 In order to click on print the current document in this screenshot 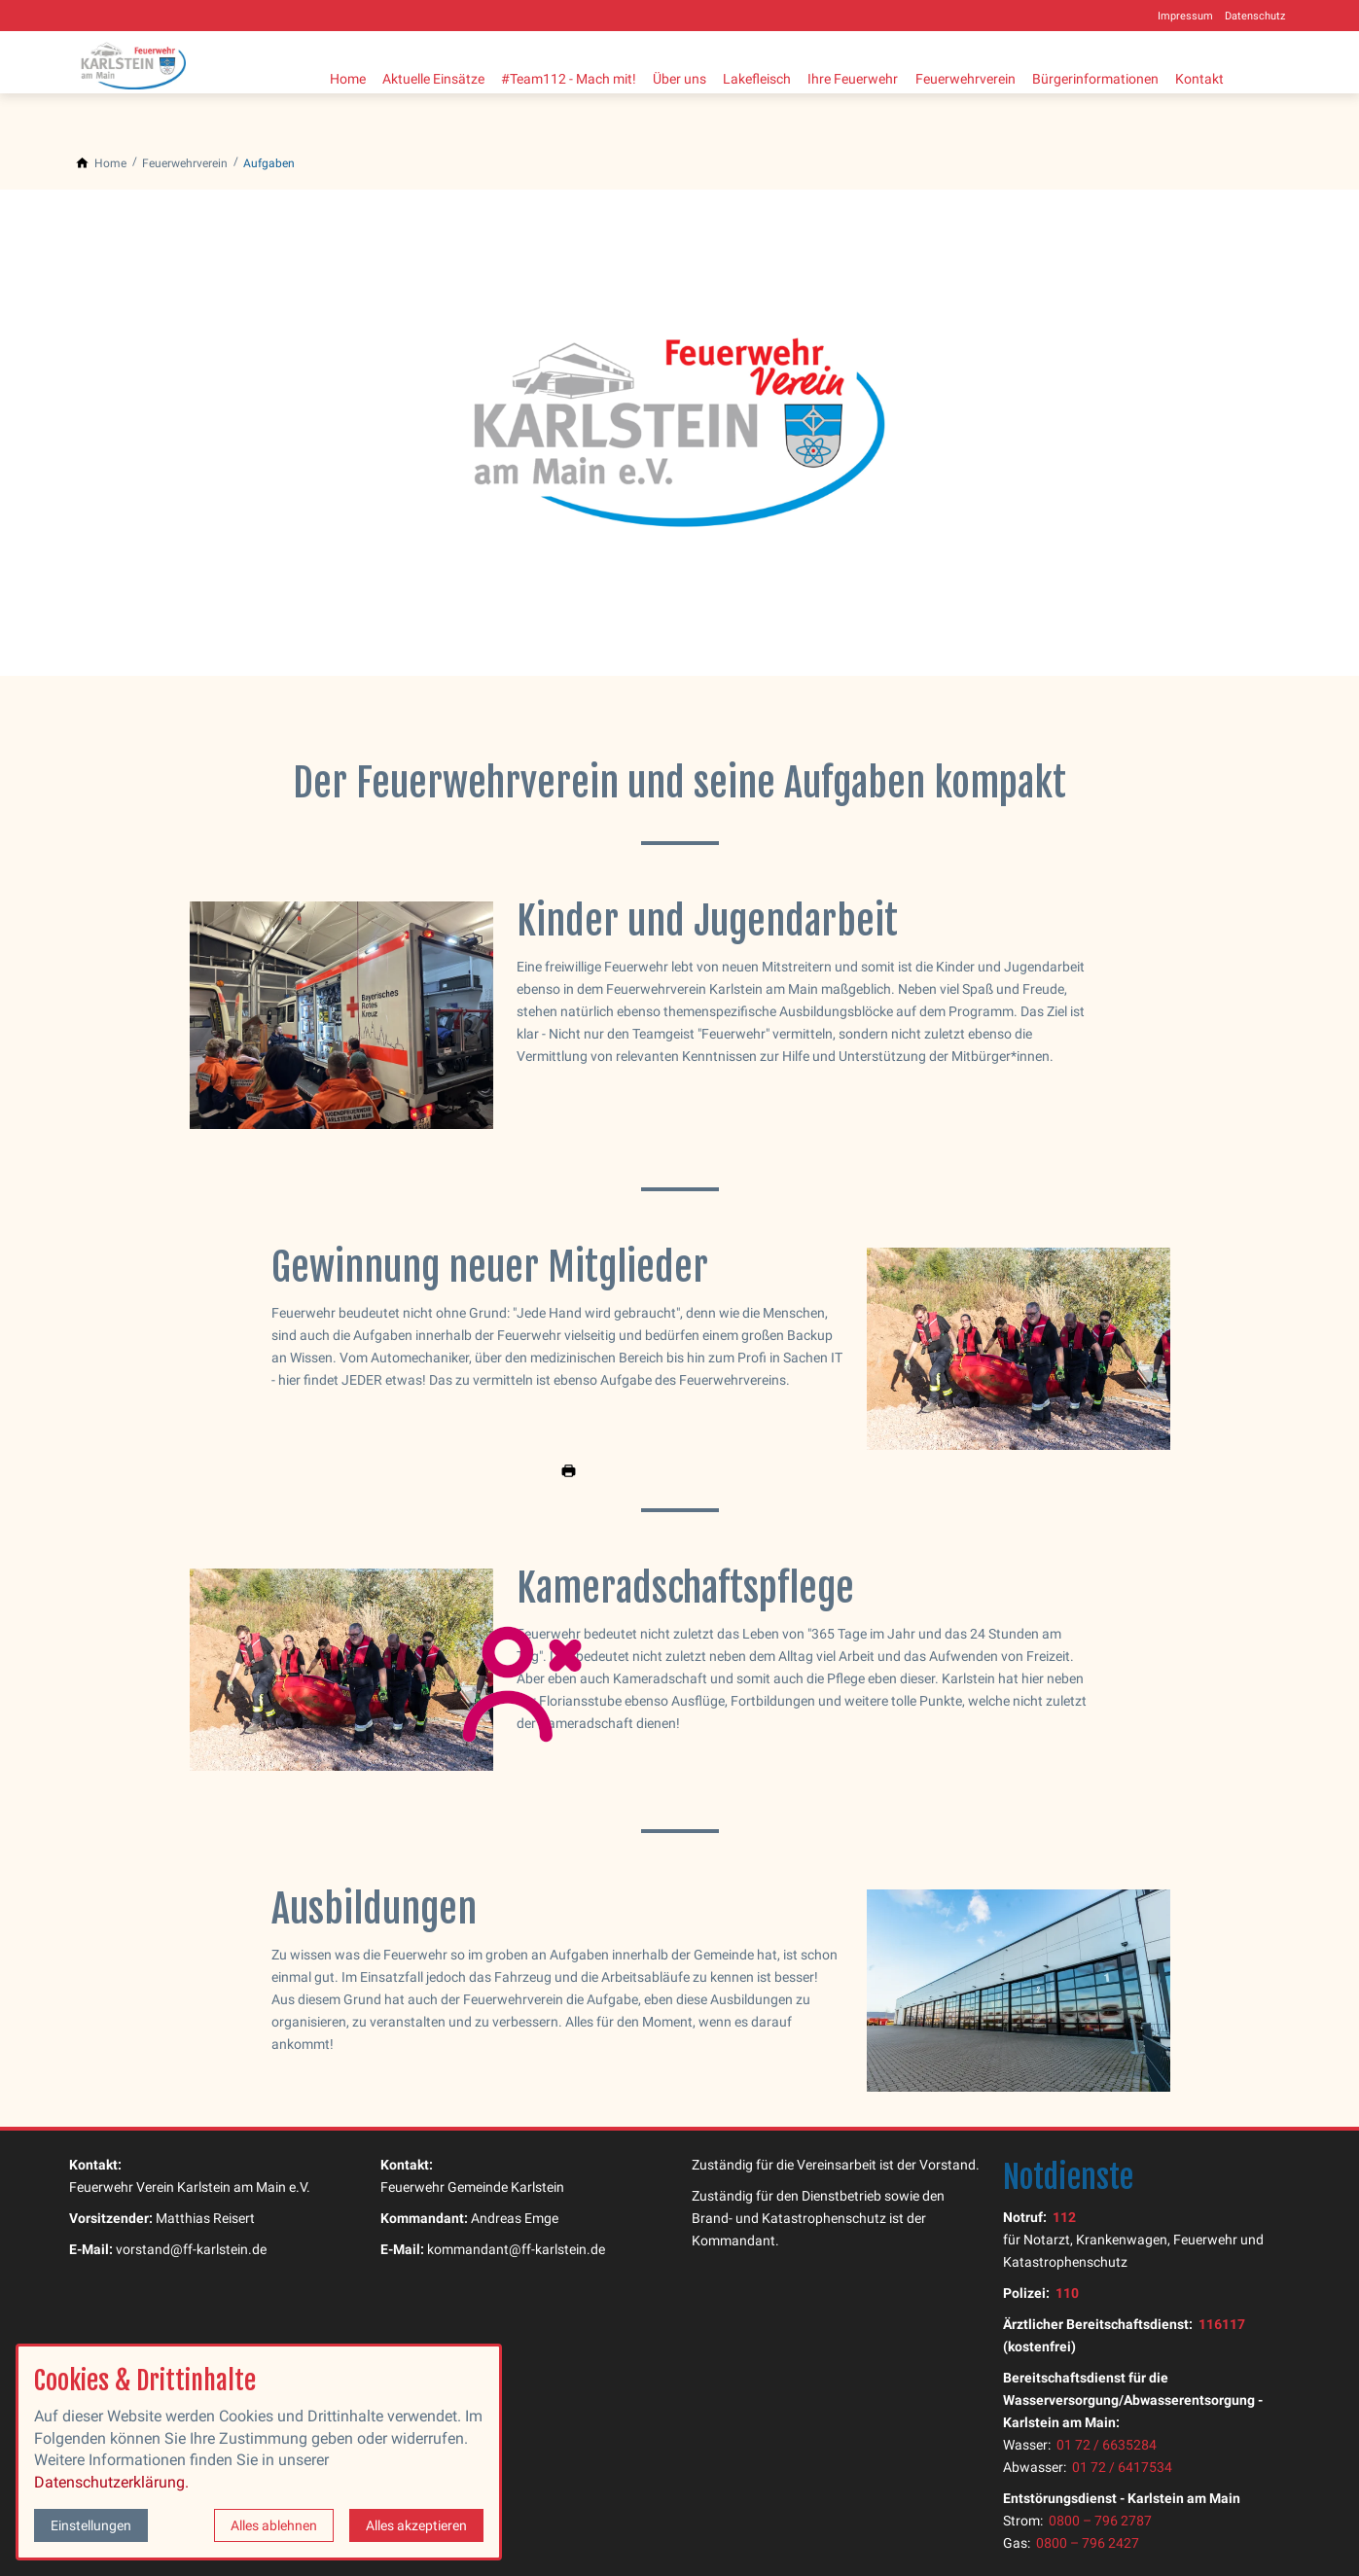, I will do `click(568, 1470)`.